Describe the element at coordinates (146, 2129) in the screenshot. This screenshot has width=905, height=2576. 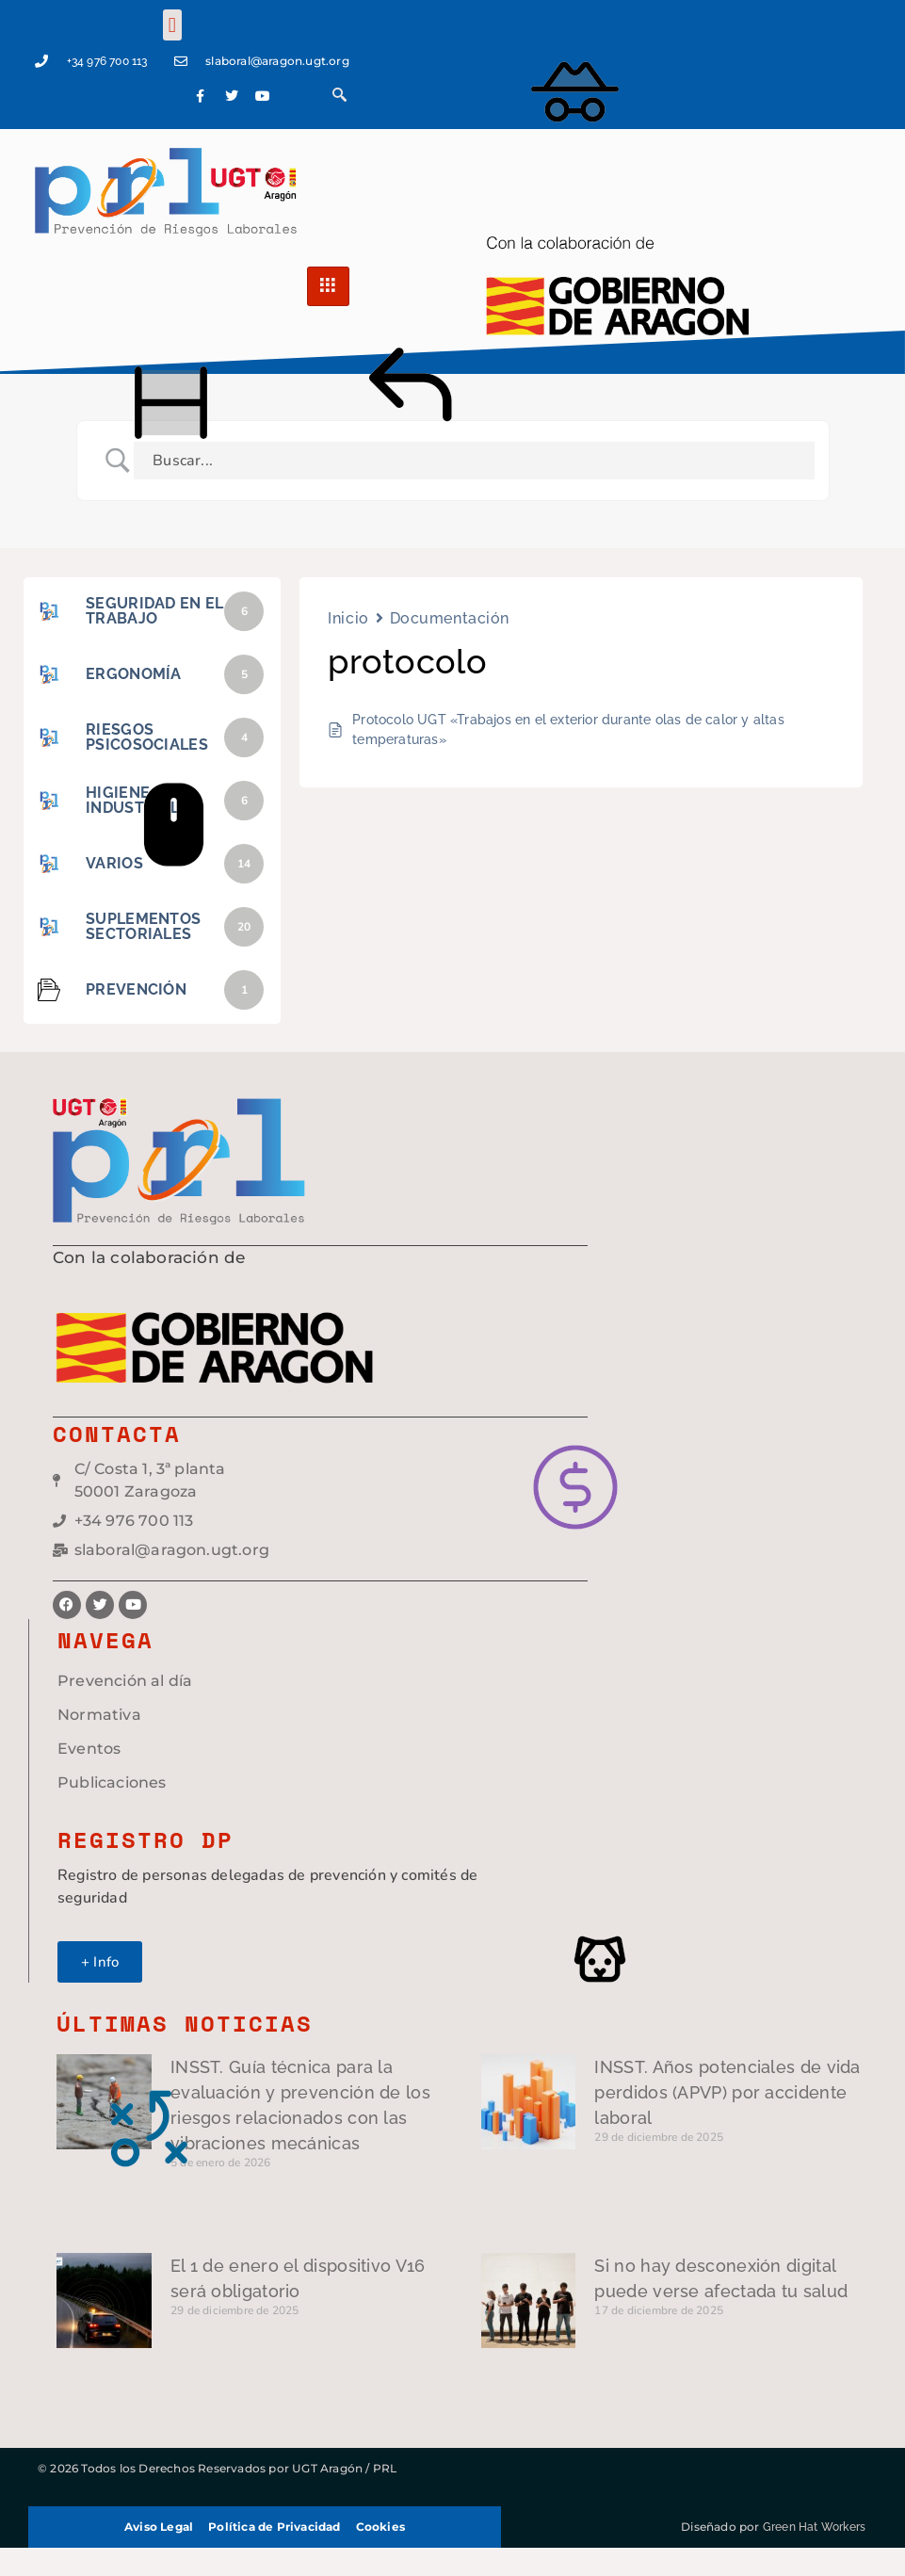
I see `view game plan or strategy options` at that location.